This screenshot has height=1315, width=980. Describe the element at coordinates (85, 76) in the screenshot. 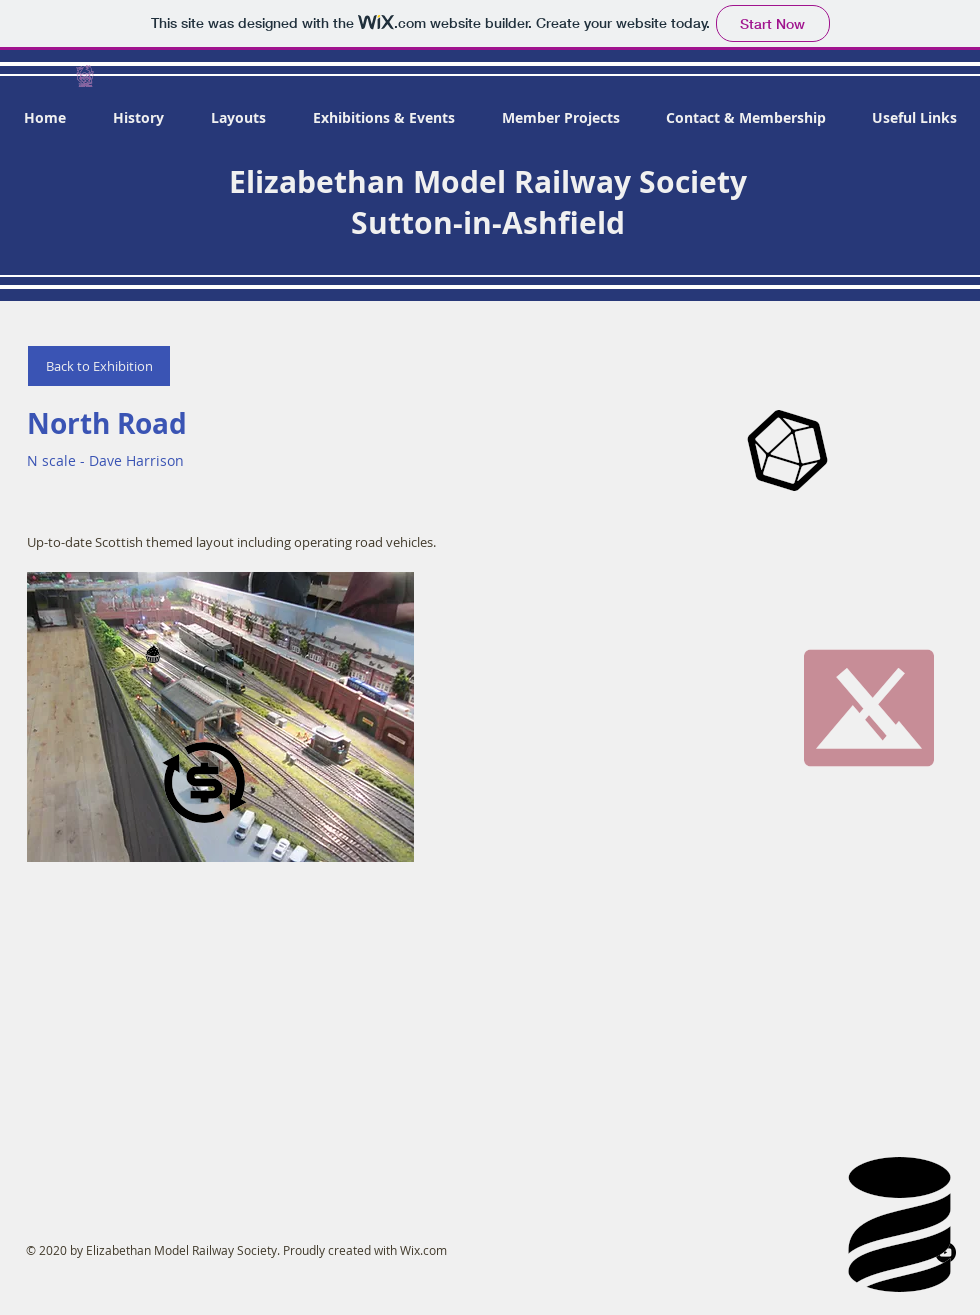

I see `visit the Composer website or documentation` at that location.